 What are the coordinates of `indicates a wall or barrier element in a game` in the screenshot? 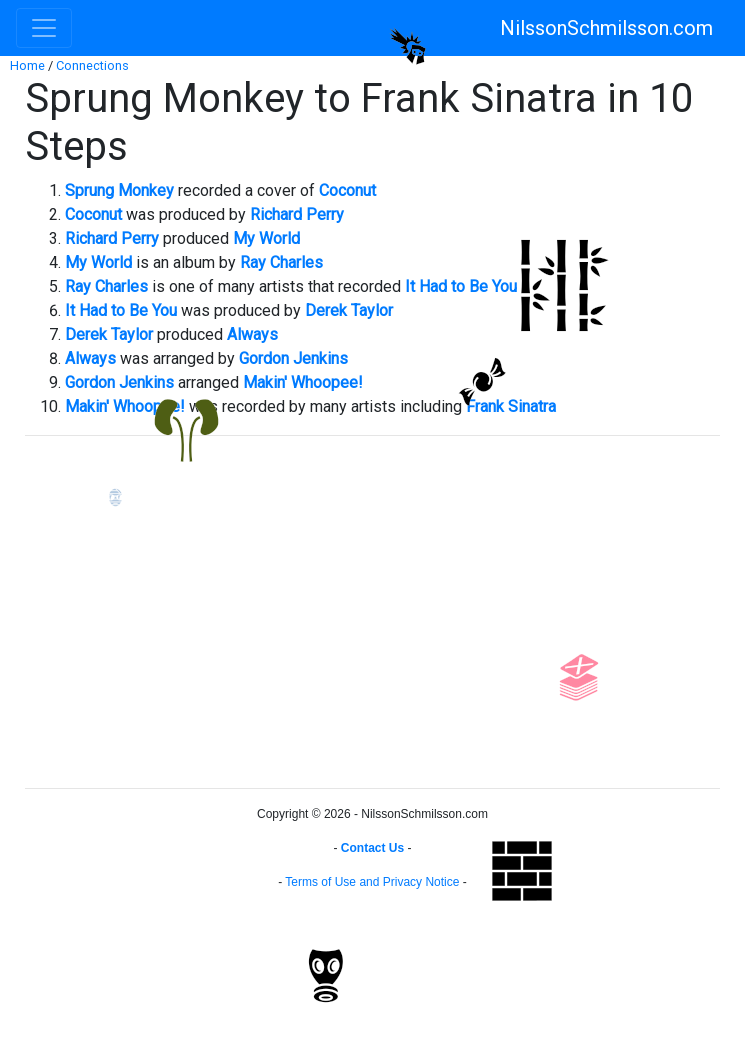 It's located at (522, 871).